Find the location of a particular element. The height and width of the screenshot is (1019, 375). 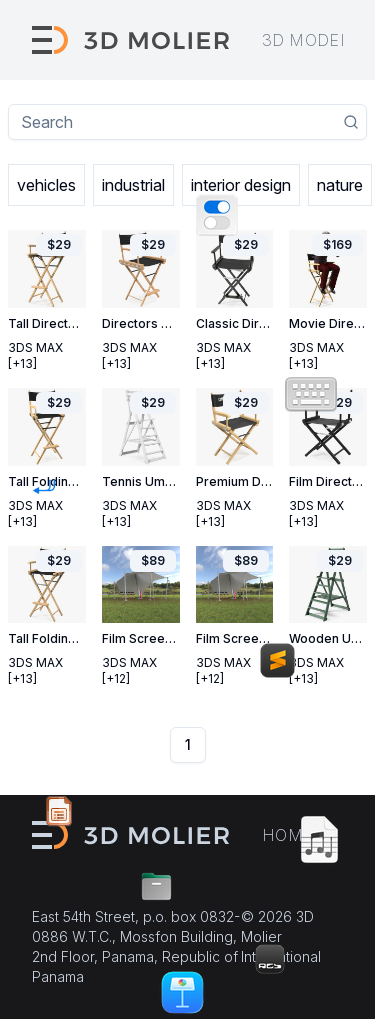

open system preferences or settings is located at coordinates (217, 215).